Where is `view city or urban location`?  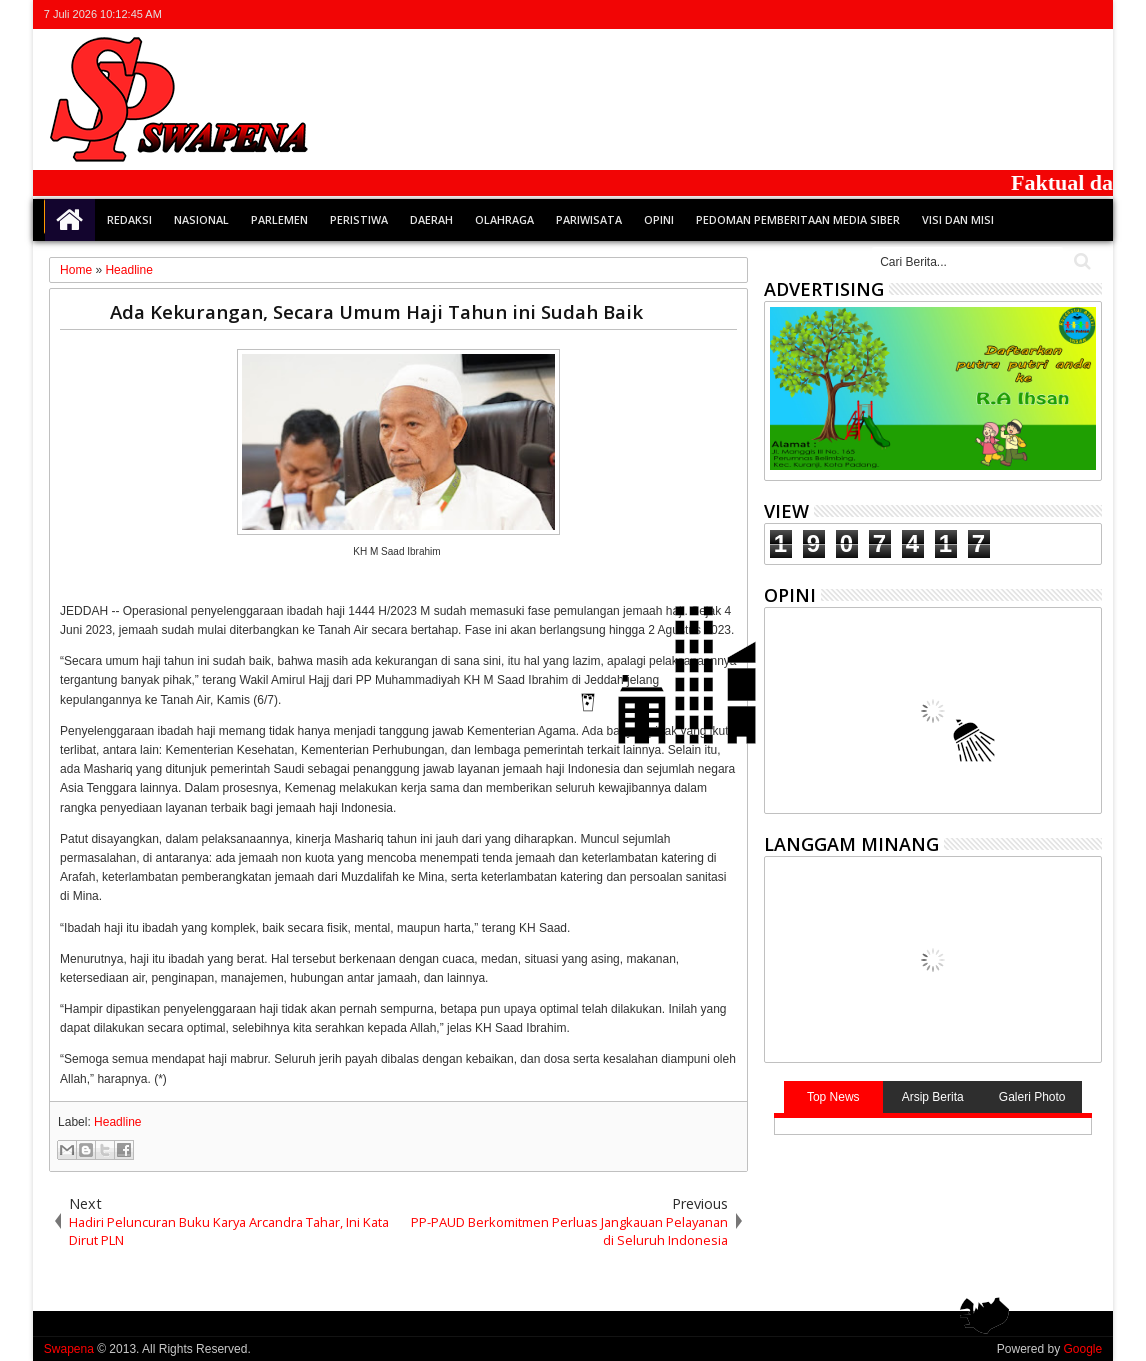
view city or urban location is located at coordinates (687, 675).